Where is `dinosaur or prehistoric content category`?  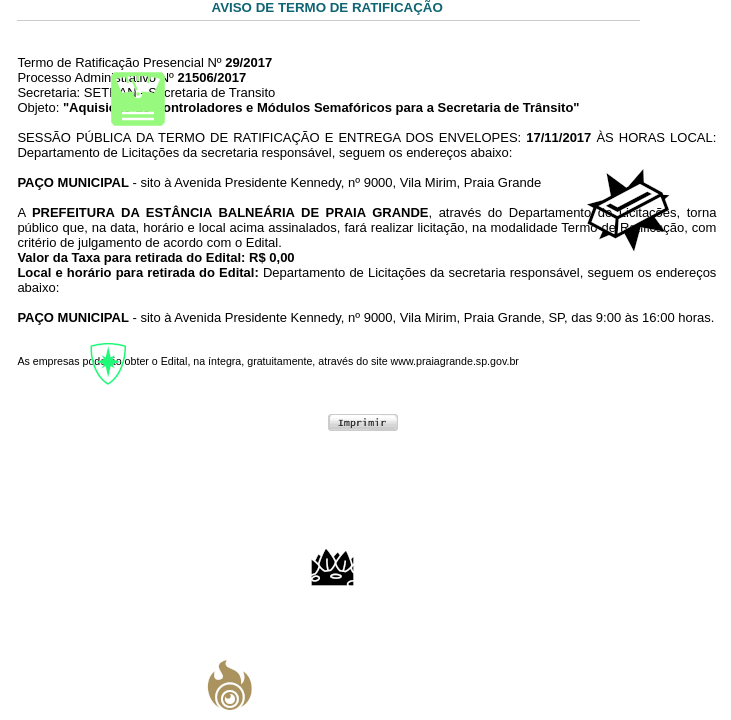 dinosaur or prehistoric content category is located at coordinates (332, 564).